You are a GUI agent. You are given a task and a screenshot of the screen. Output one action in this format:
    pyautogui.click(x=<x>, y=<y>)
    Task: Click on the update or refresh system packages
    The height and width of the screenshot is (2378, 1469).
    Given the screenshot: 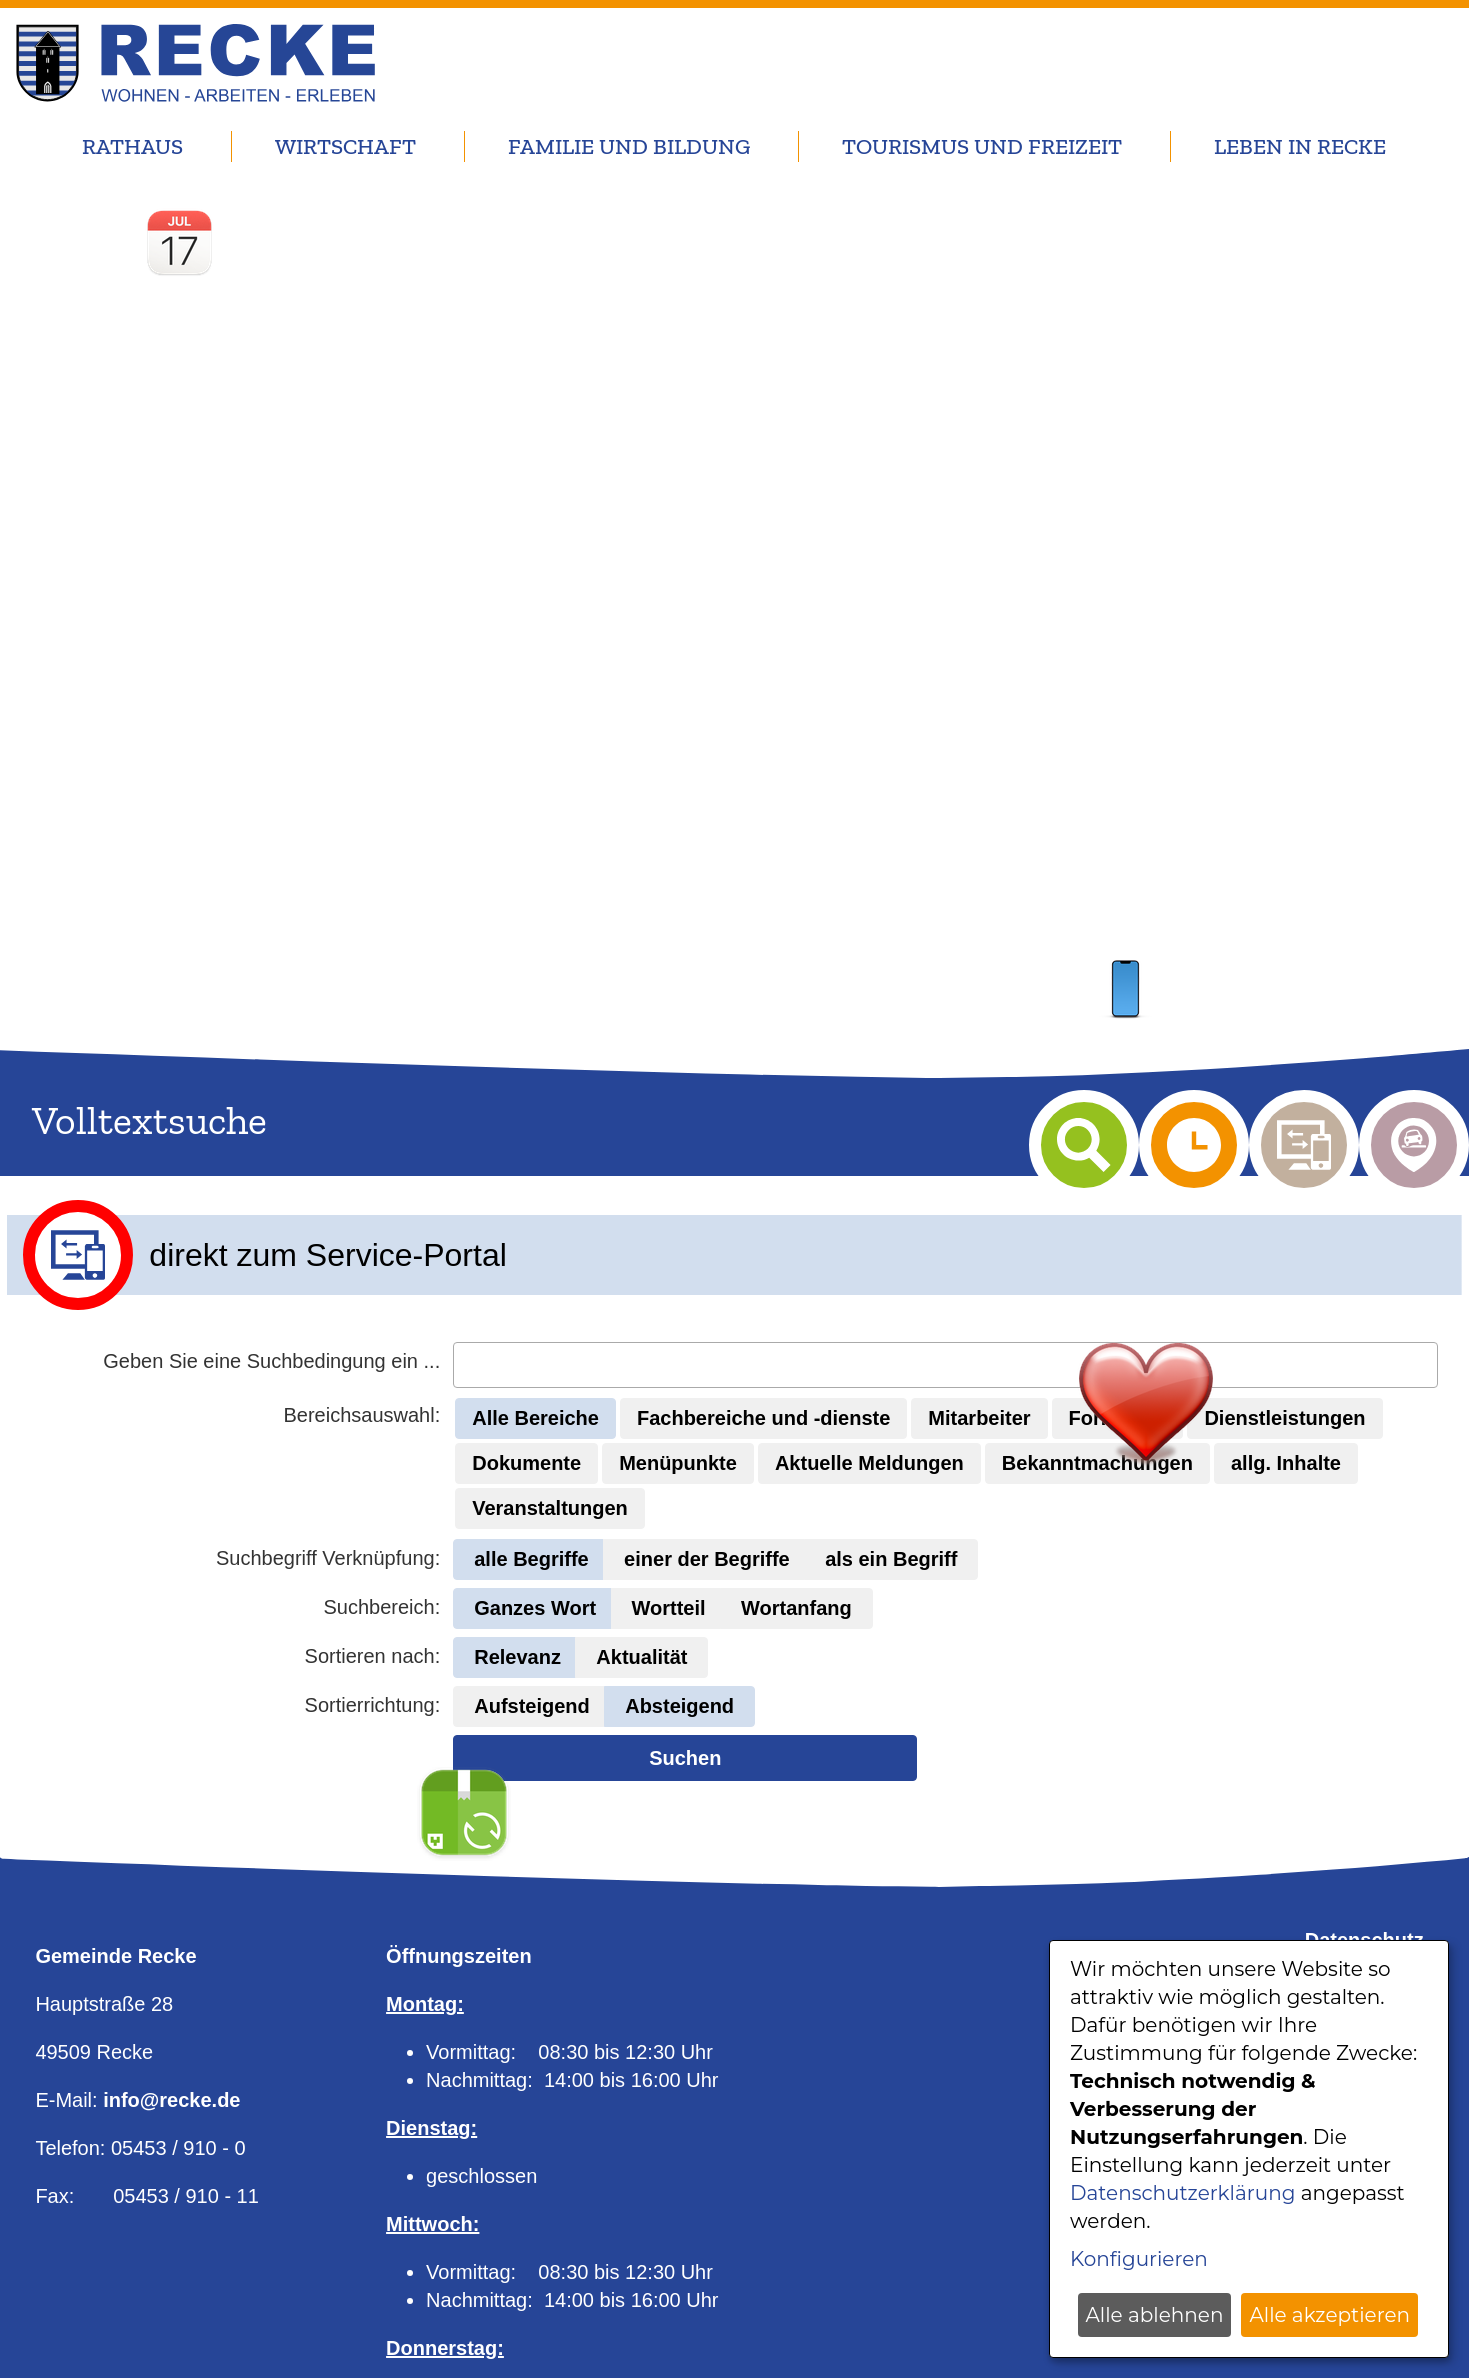 What is the action you would take?
    pyautogui.click(x=464, y=1814)
    